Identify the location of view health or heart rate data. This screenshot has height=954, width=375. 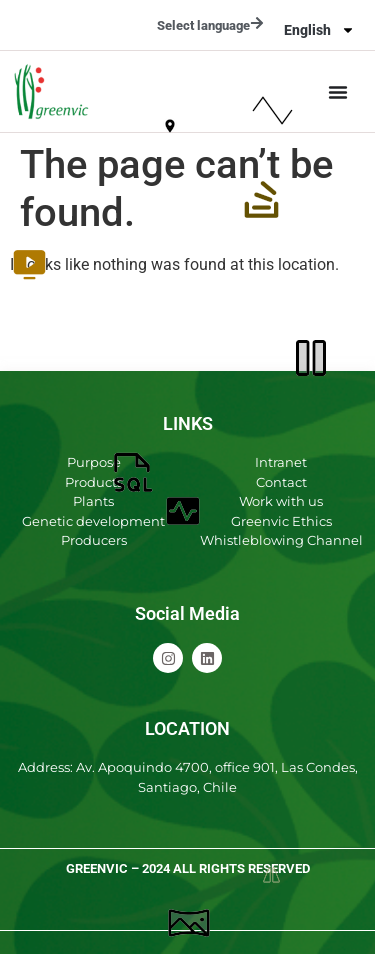
(183, 511).